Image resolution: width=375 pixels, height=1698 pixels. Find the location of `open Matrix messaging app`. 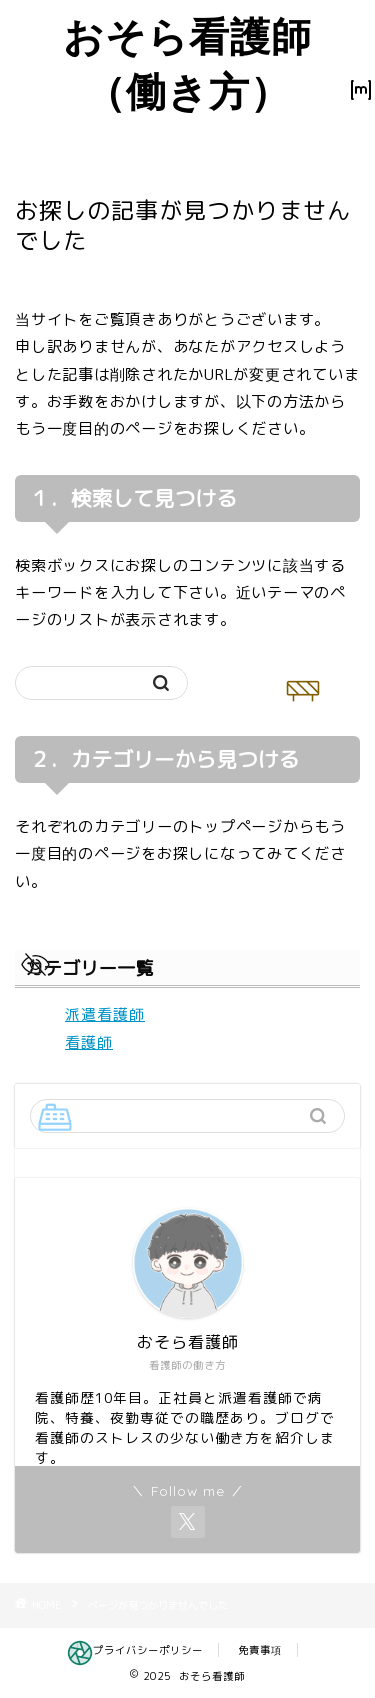

open Matrix messaging app is located at coordinates (361, 90).